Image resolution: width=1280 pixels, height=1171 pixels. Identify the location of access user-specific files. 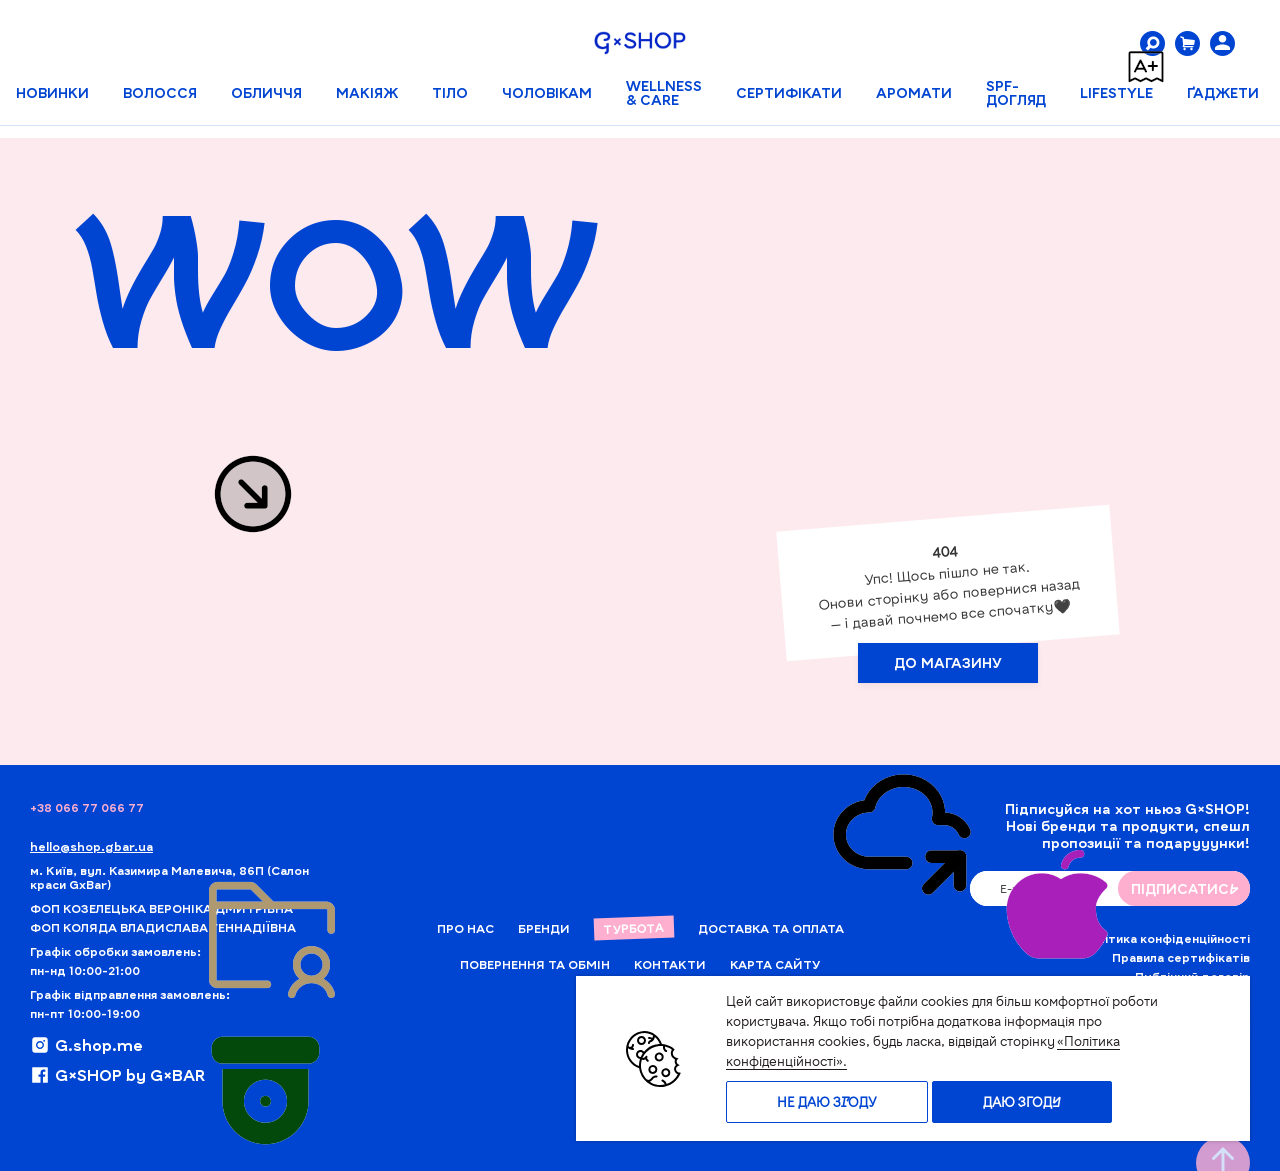
(272, 935).